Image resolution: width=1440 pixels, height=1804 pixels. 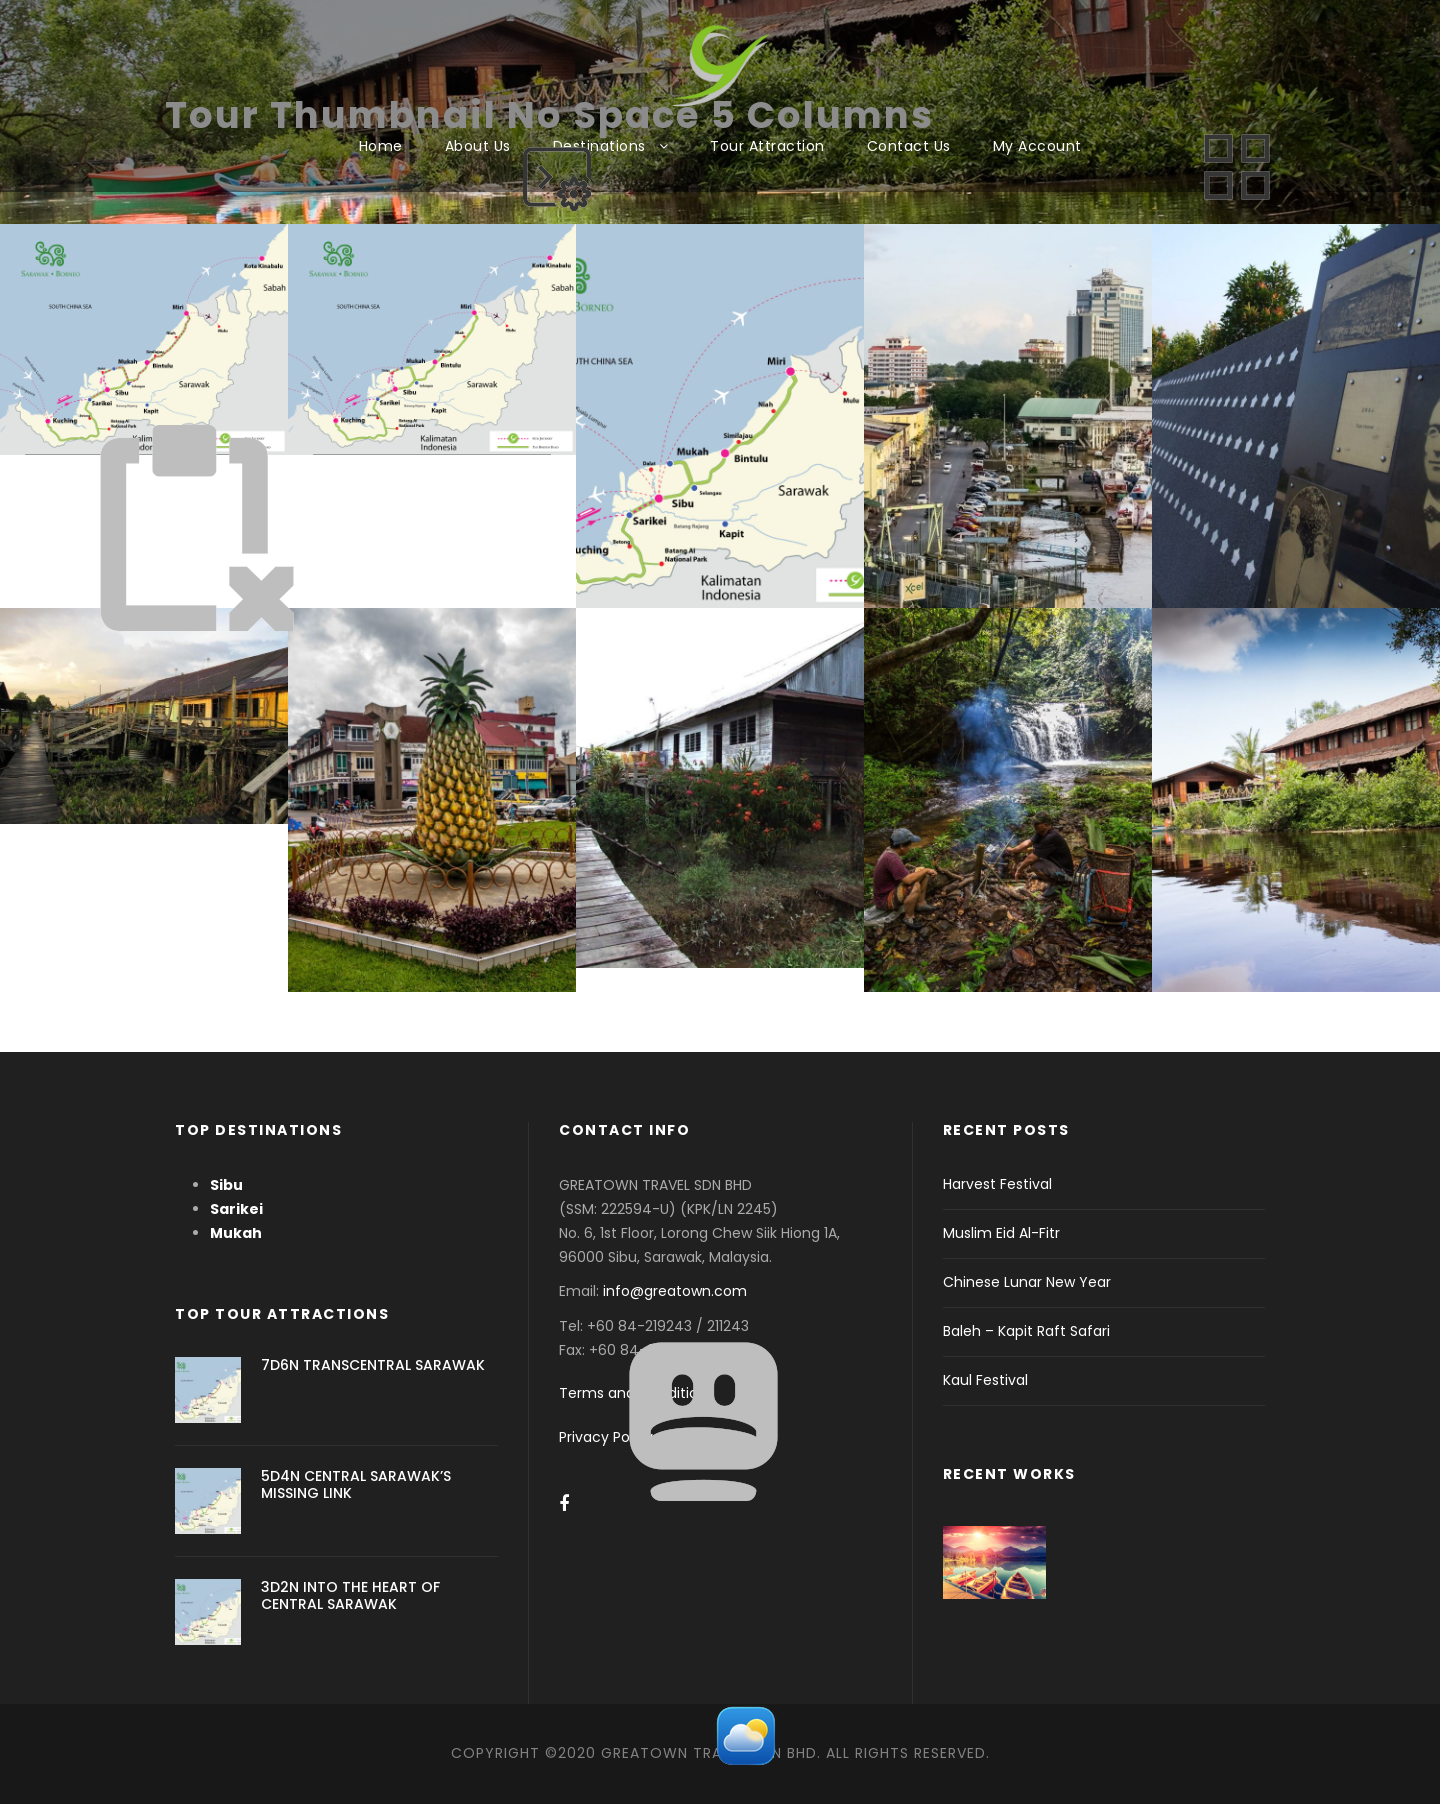 I want to click on access msn account settings, so click(x=1237, y=167).